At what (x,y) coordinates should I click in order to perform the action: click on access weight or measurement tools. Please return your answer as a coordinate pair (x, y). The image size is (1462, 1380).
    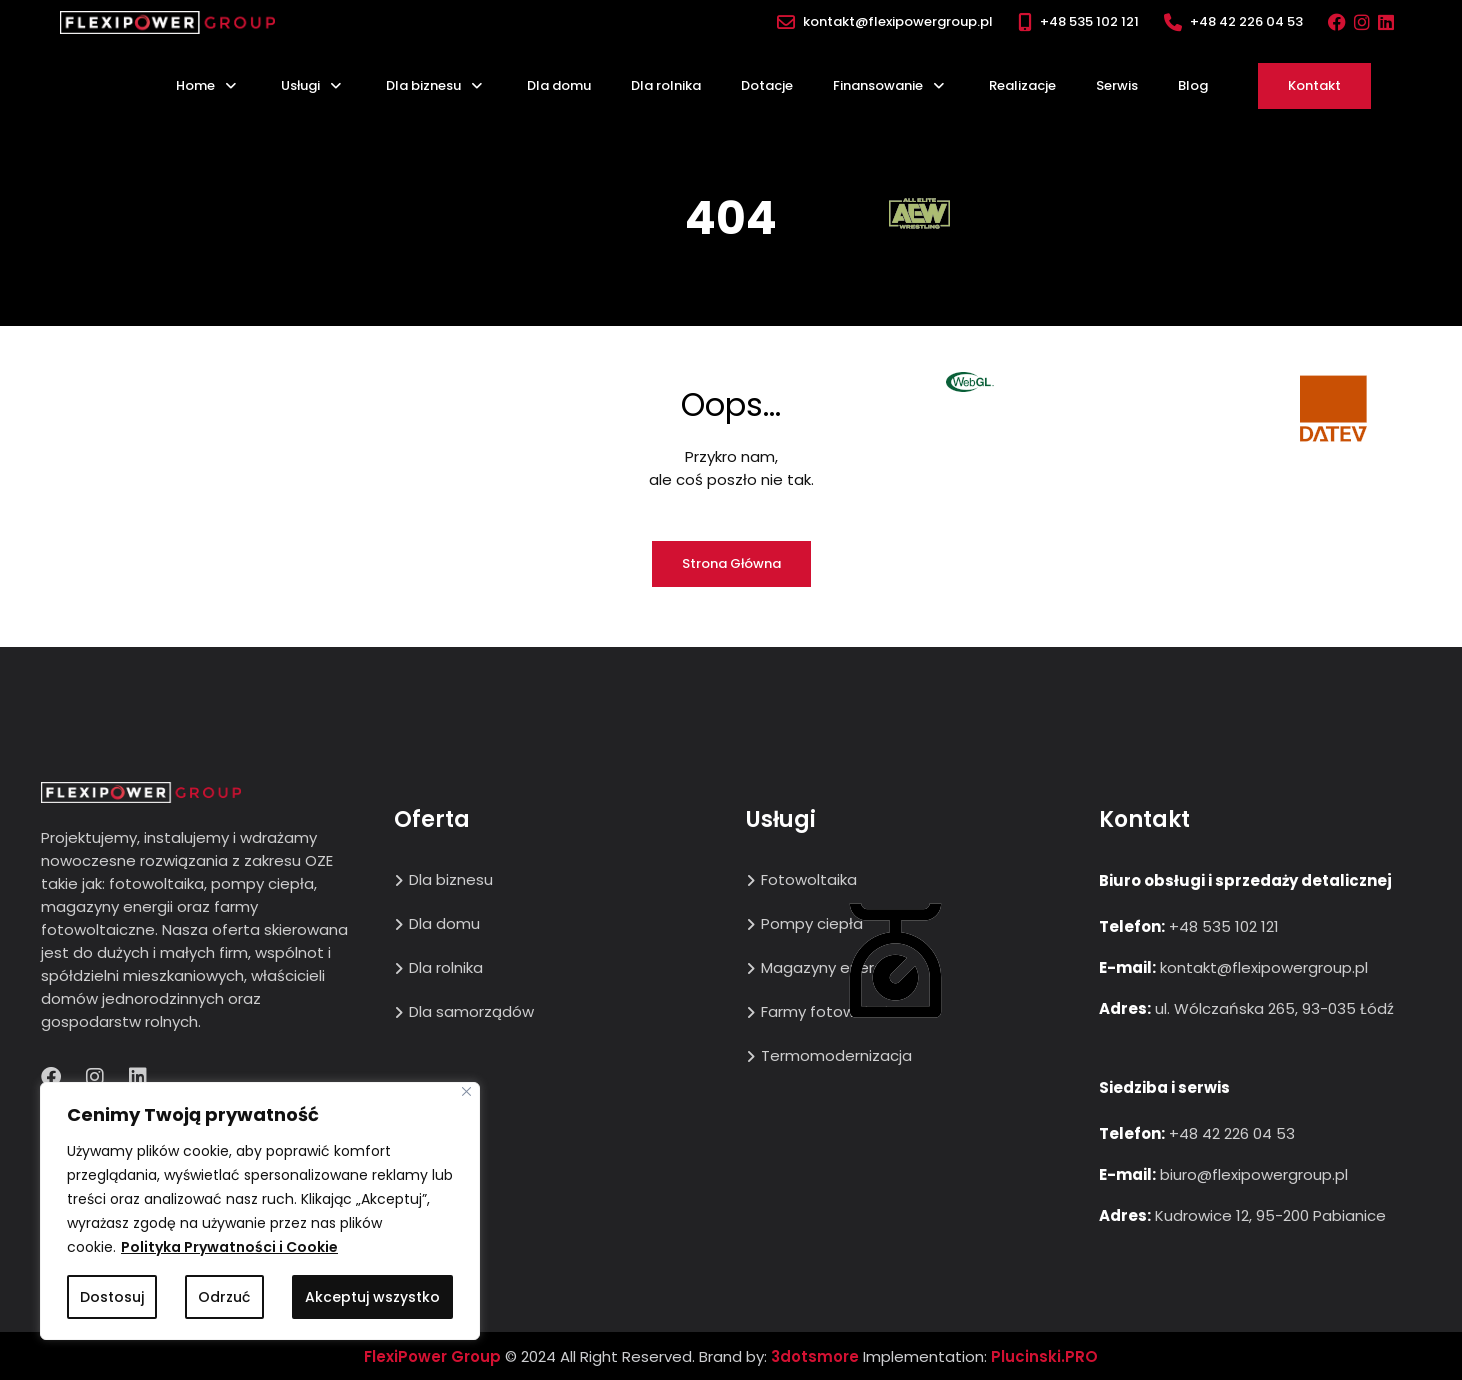
    Looking at the image, I should click on (895, 960).